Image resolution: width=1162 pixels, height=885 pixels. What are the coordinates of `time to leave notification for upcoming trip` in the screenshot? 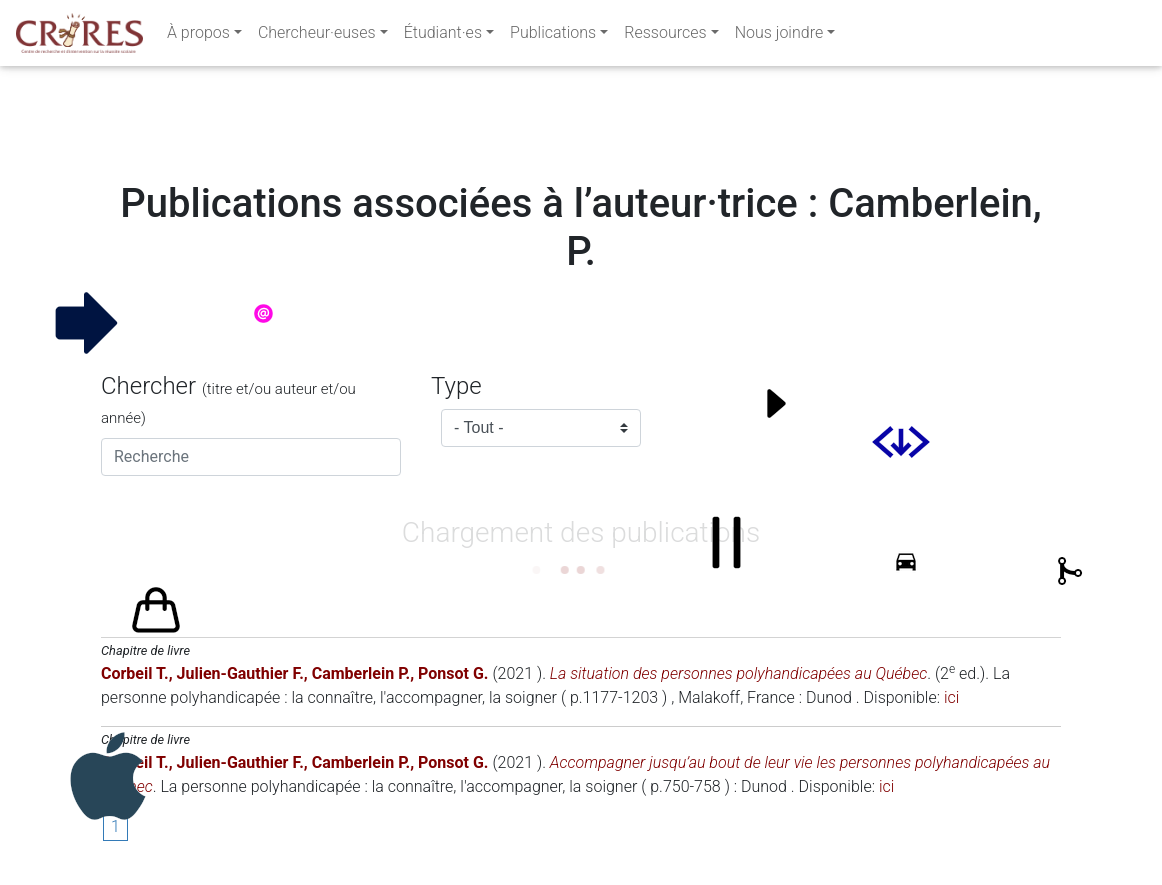 It's located at (906, 562).